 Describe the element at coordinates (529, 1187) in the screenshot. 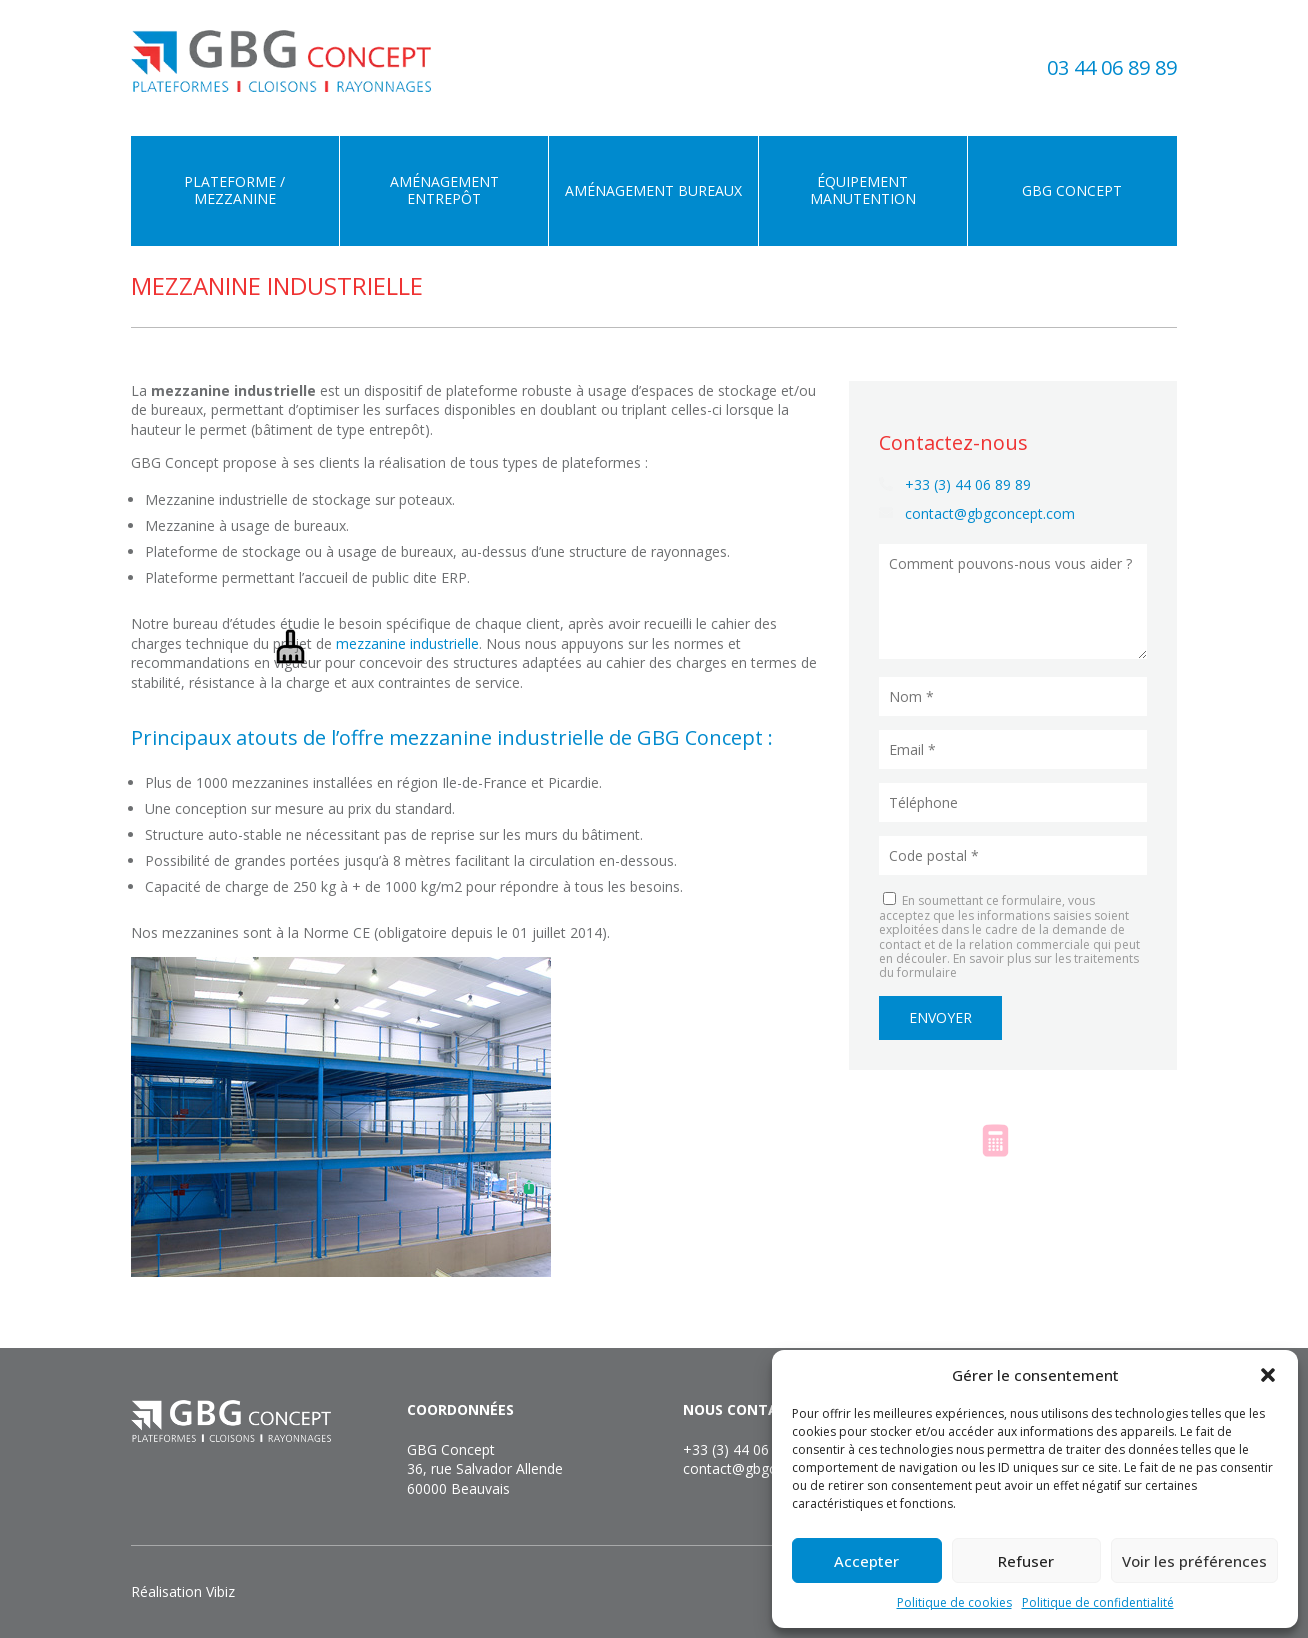

I see `share content to another app or service` at that location.